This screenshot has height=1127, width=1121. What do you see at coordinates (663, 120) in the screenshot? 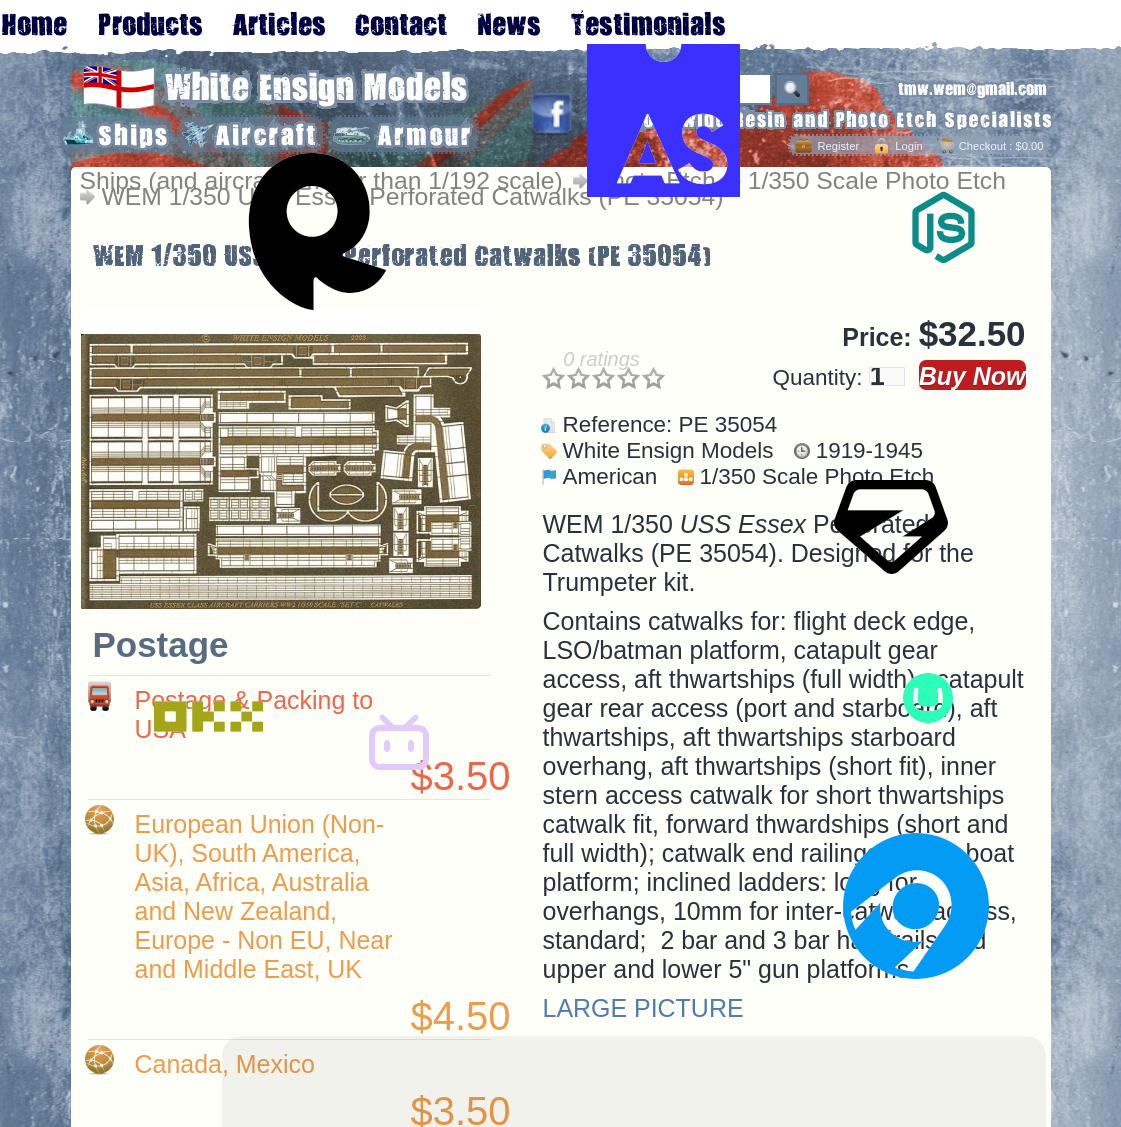
I see `AssemblyScript programming language logo` at bounding box center [663, 120].